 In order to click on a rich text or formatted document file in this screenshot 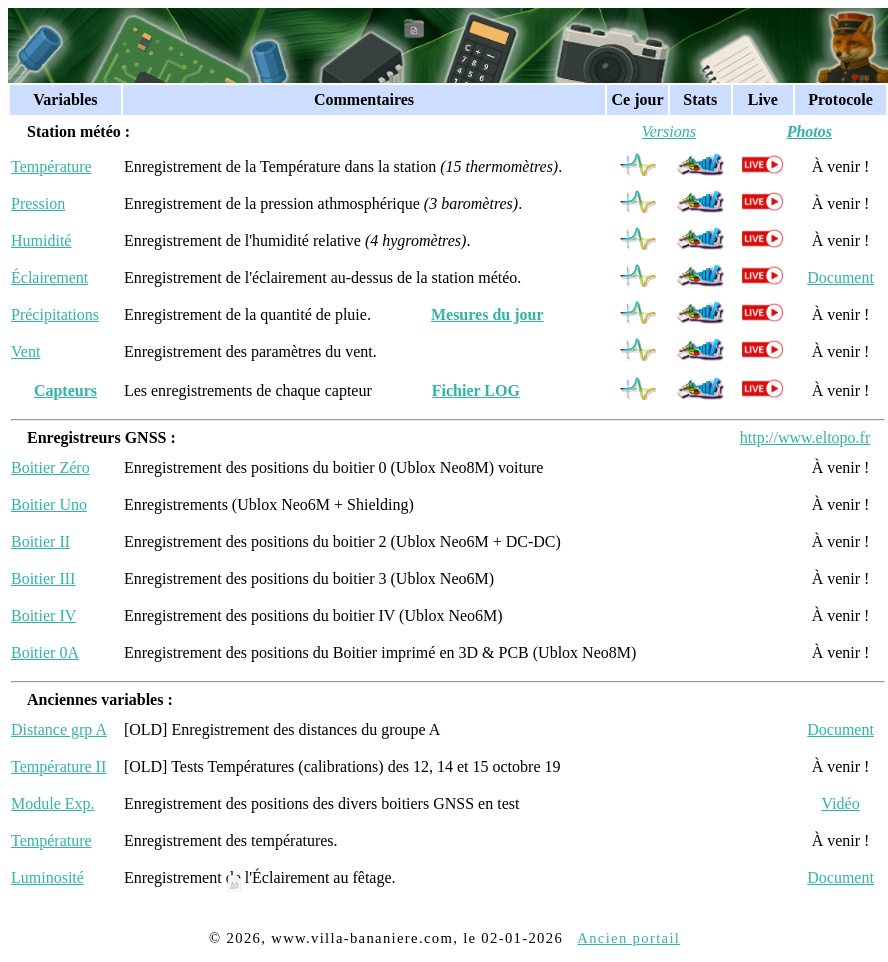, I will do `click(234, 883)`.